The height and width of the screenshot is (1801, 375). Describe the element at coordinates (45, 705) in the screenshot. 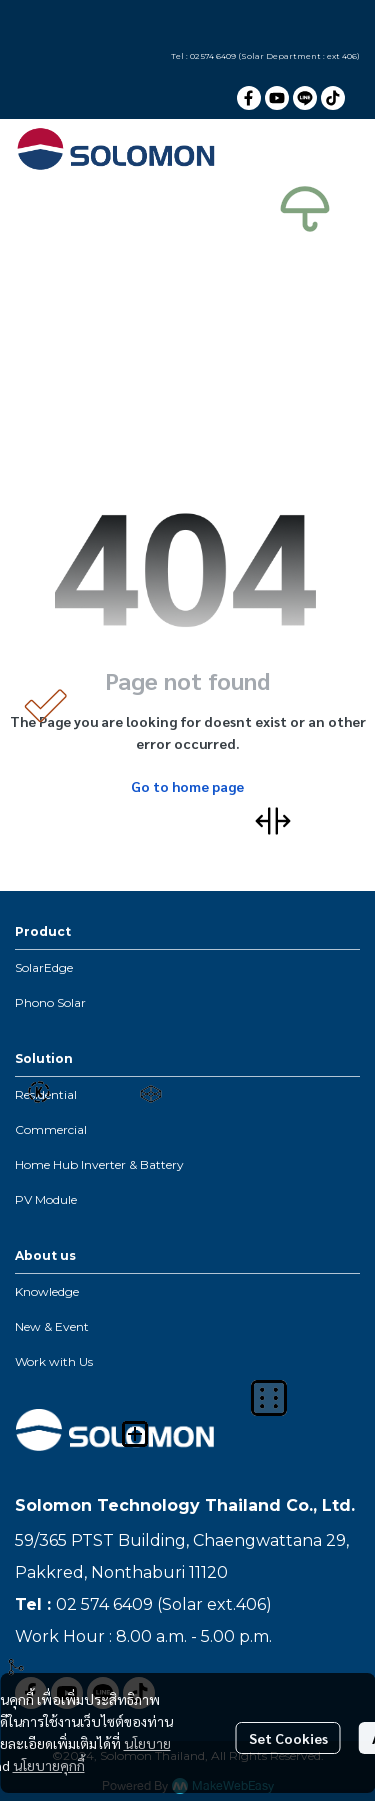

I see `confirm or submit an action` at that location.